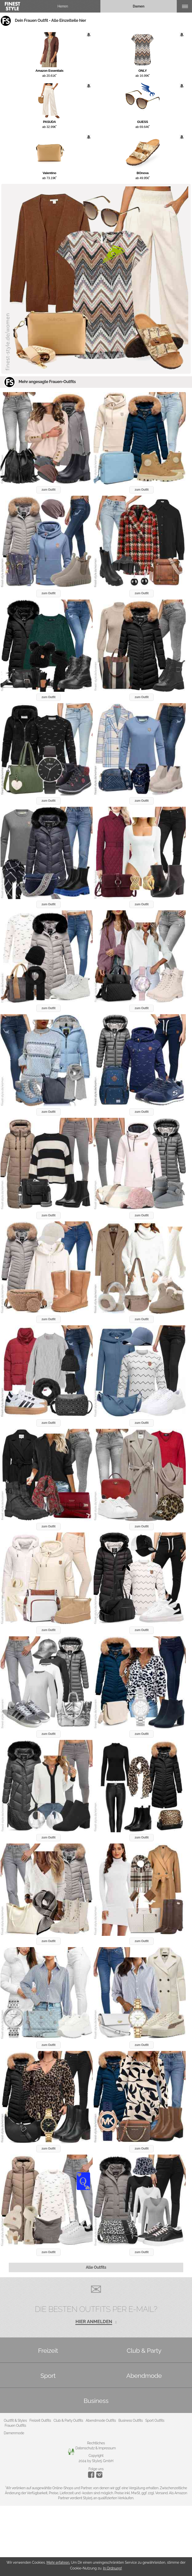 The height and width of the screenshot is (2576, 192). I want to click on swap character or avatar body, so click(71, 2452).